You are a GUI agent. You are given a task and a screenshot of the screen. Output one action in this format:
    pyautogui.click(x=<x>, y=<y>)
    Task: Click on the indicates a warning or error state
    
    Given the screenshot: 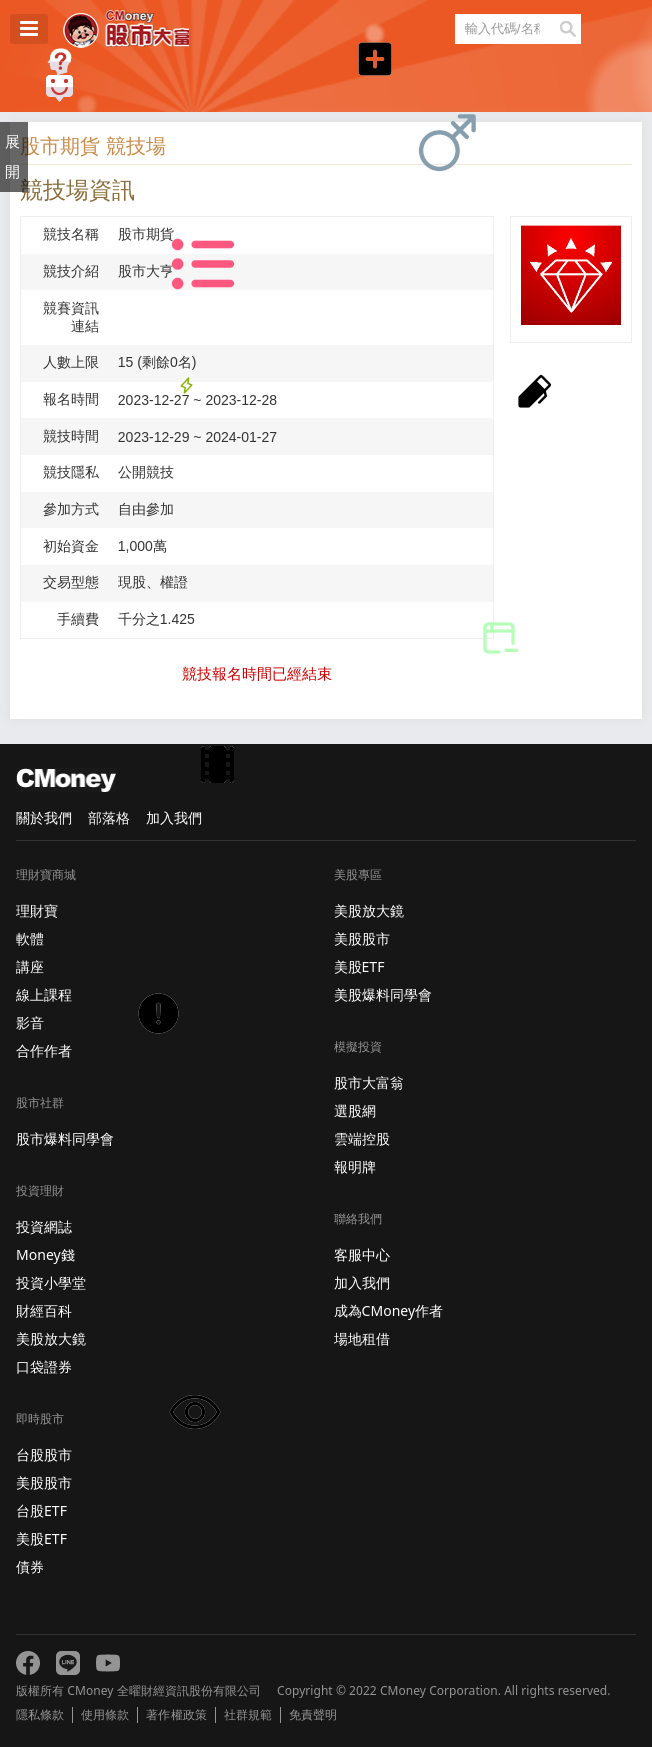 What is the action you would take?
    pyautogui.click(x=158, y=1013)
    